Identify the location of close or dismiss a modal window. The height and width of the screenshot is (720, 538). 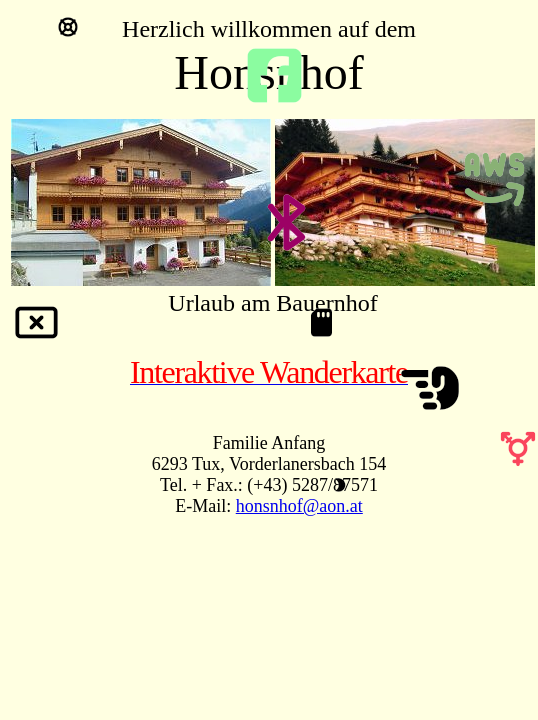
(36, 322).